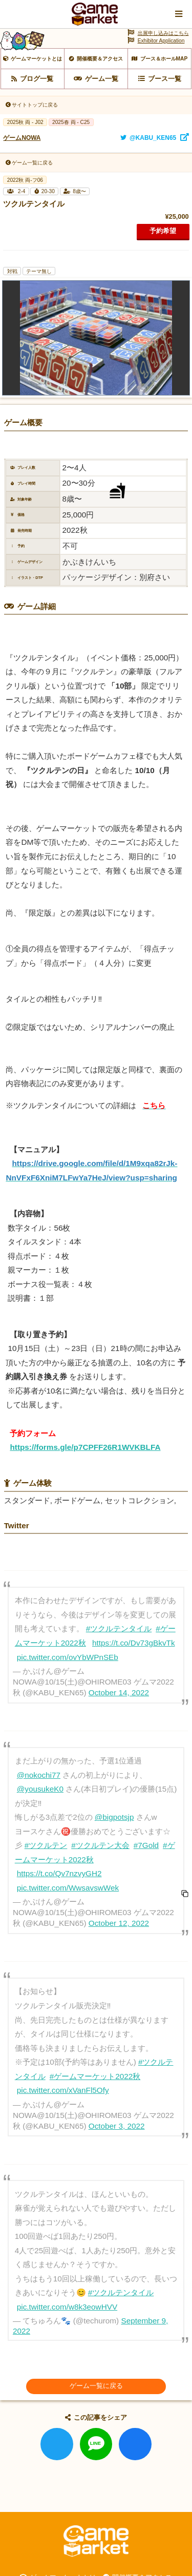 Image resolution: width=192 pixels, height=2576 pixels. Describe the element at coordinates (185, 1894) in the screenshot. I see `copy to clipboard` at that location.